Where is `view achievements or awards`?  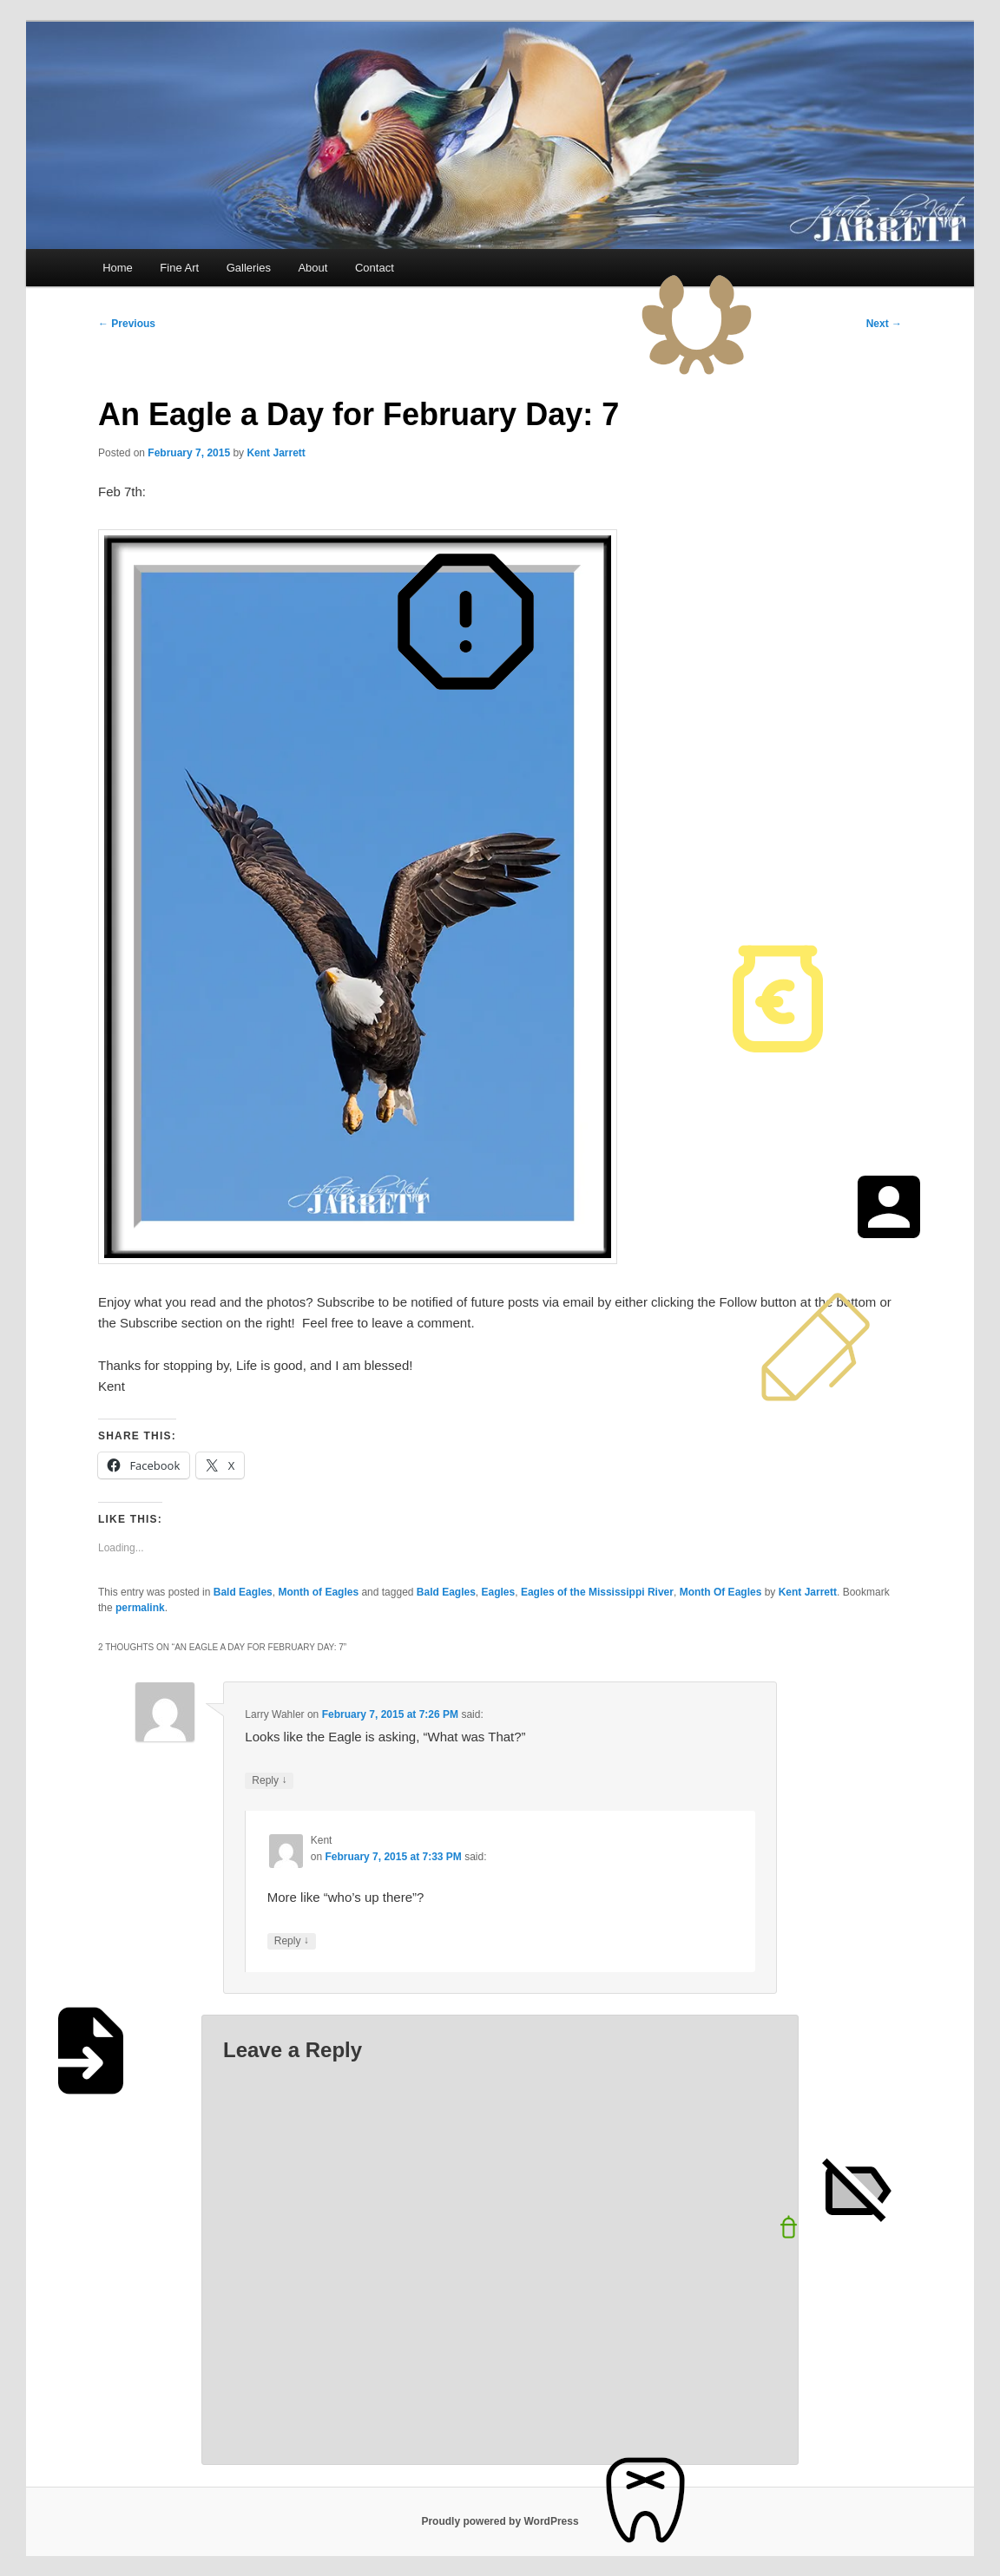
view achievements or awards is located at coordinates (696, 324).